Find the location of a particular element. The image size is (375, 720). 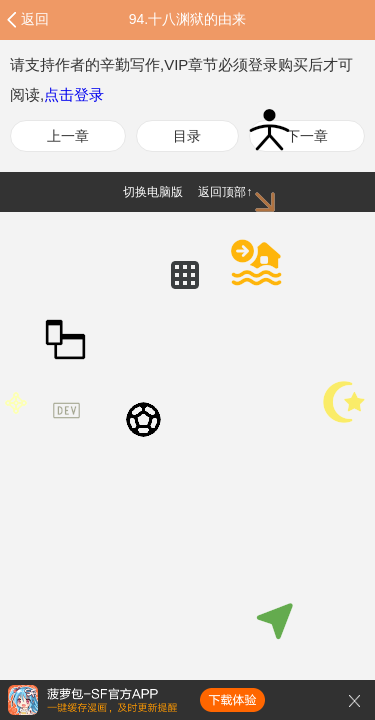

view user profile is located at coordinates (269, 130).